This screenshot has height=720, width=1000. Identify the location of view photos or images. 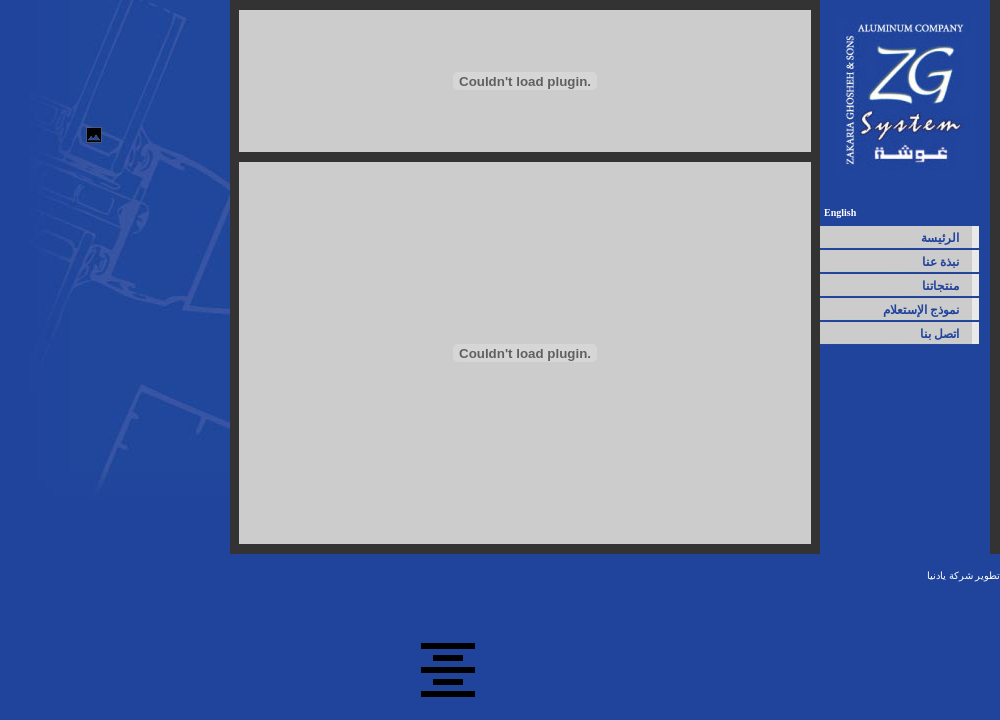
(94, 135).